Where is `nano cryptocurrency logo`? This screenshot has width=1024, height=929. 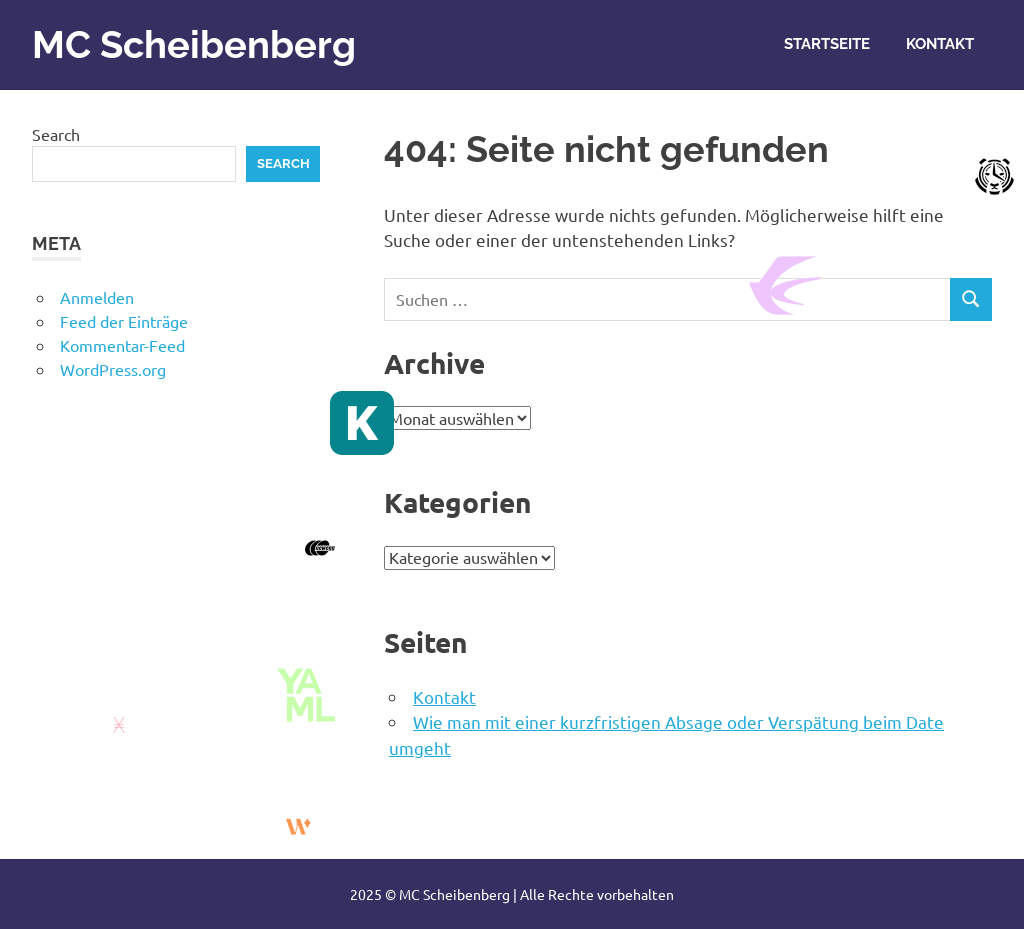
nano cryptocurrency logo is located at coordinates (119, 725).